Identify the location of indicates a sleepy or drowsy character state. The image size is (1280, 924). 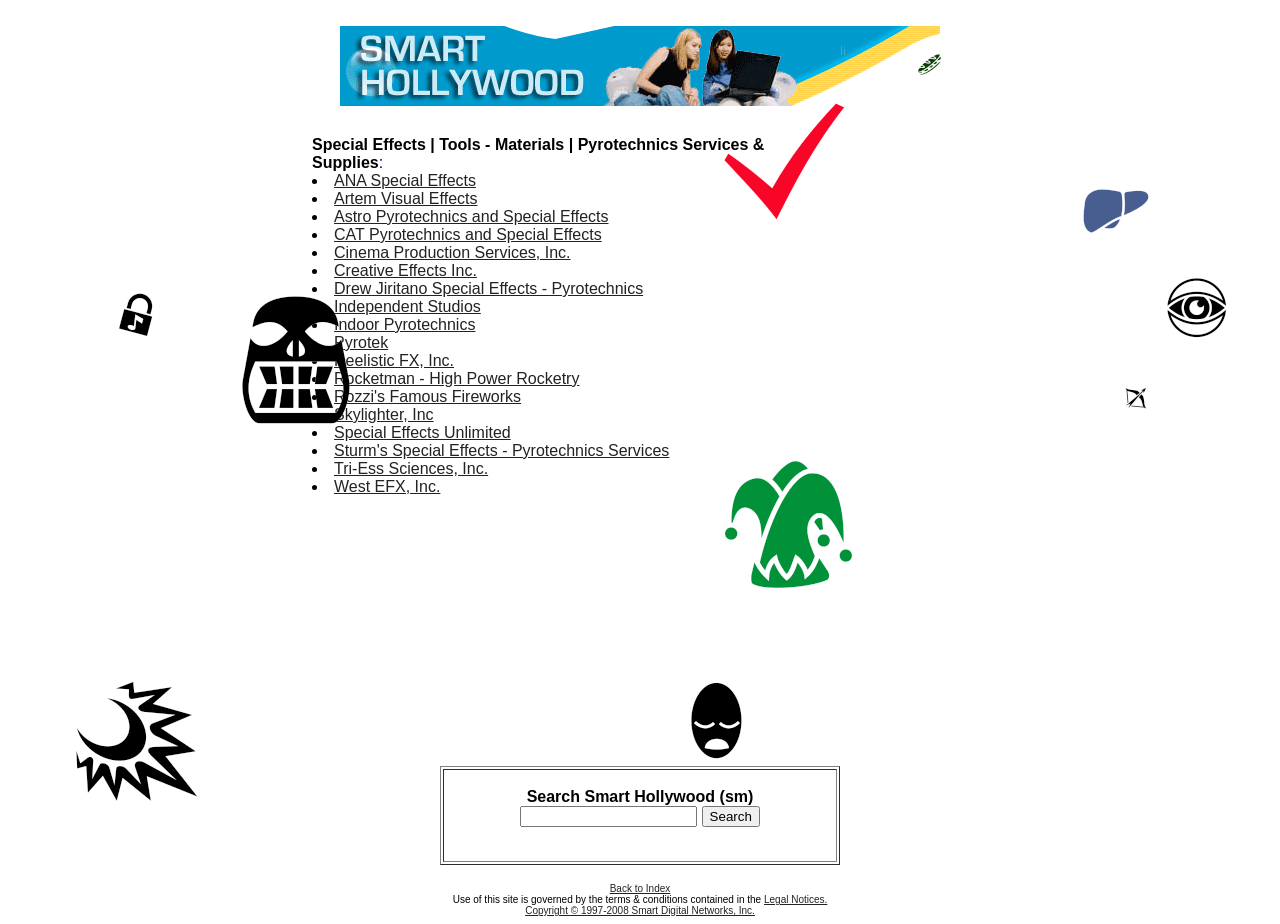
(717, 720).